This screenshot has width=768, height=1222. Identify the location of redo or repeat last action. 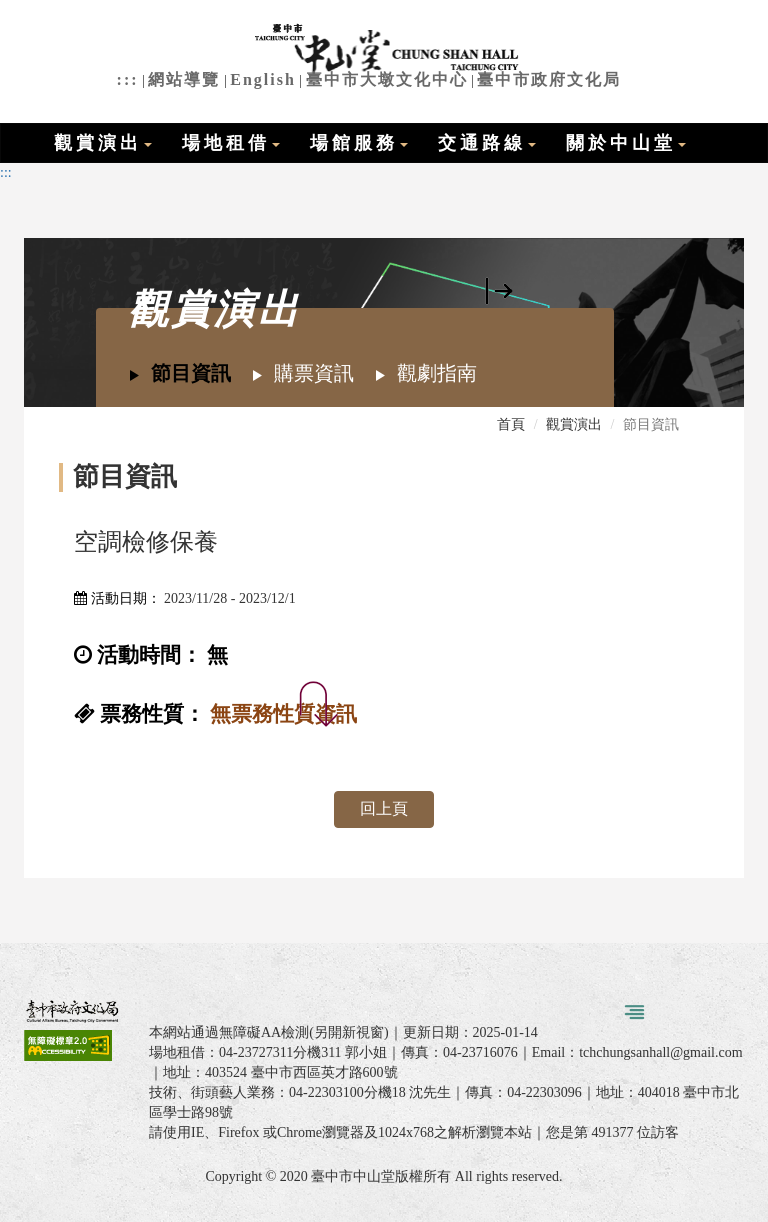
(317, 704).